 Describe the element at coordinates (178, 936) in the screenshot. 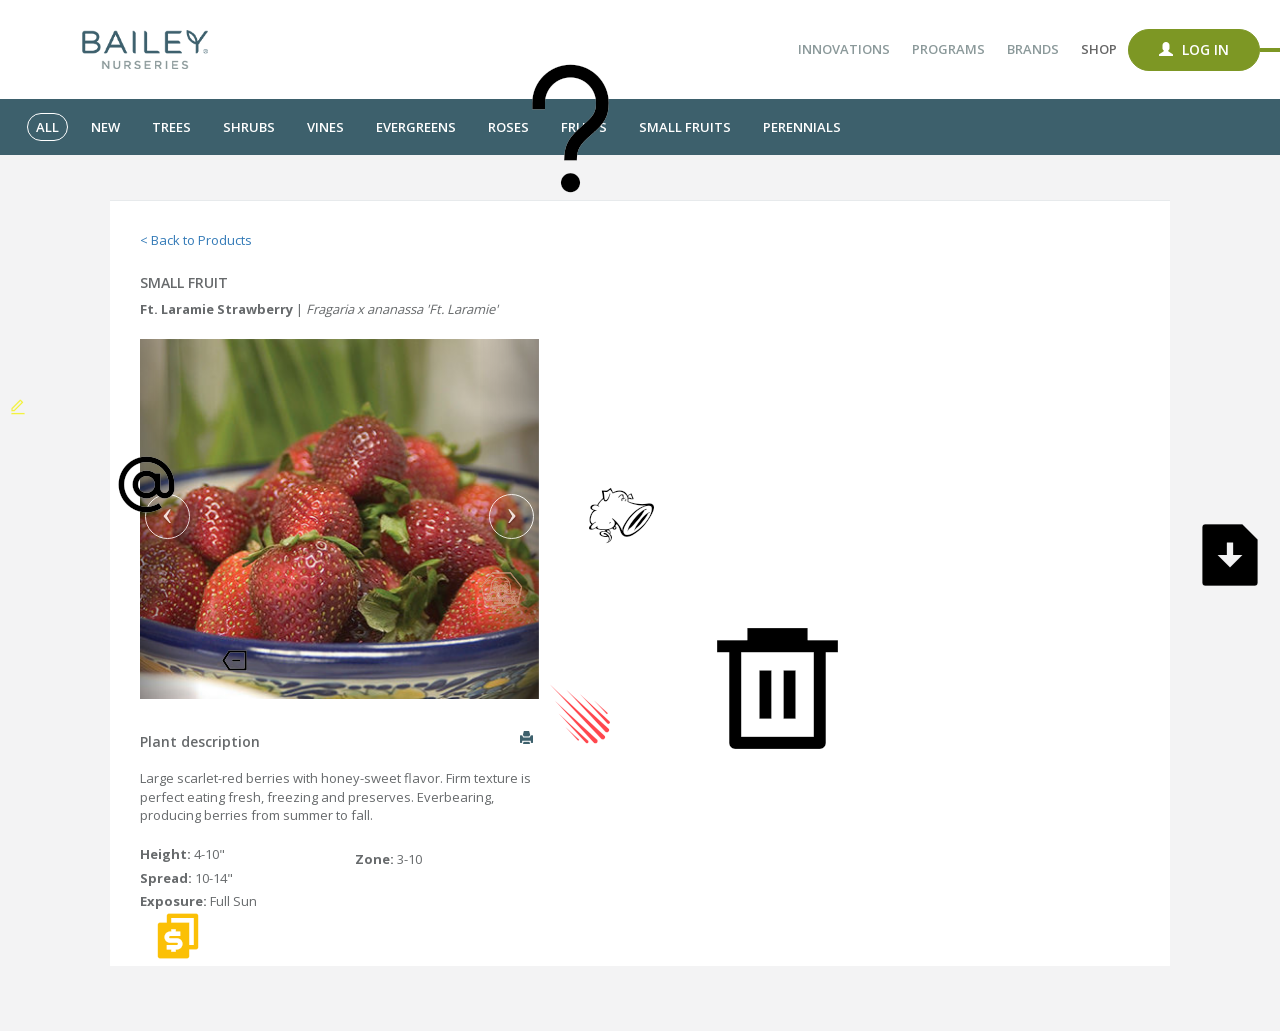

I see `view currency or financial documents` at that location.